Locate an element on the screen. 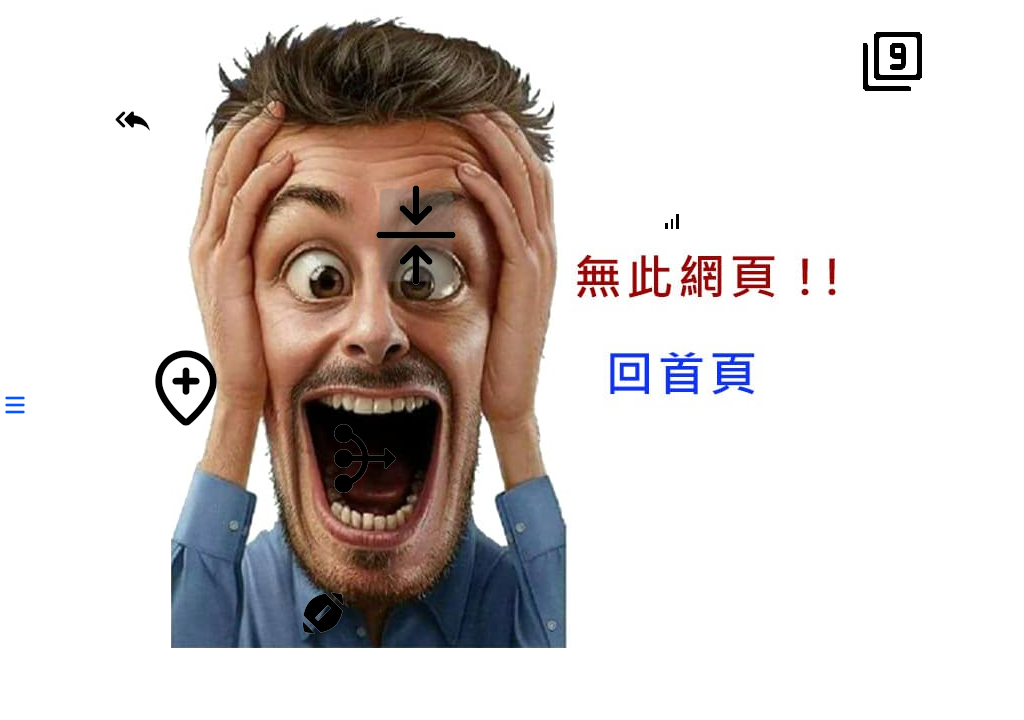  reply to all recipients in an email thread is located at coordinates (132, 119).